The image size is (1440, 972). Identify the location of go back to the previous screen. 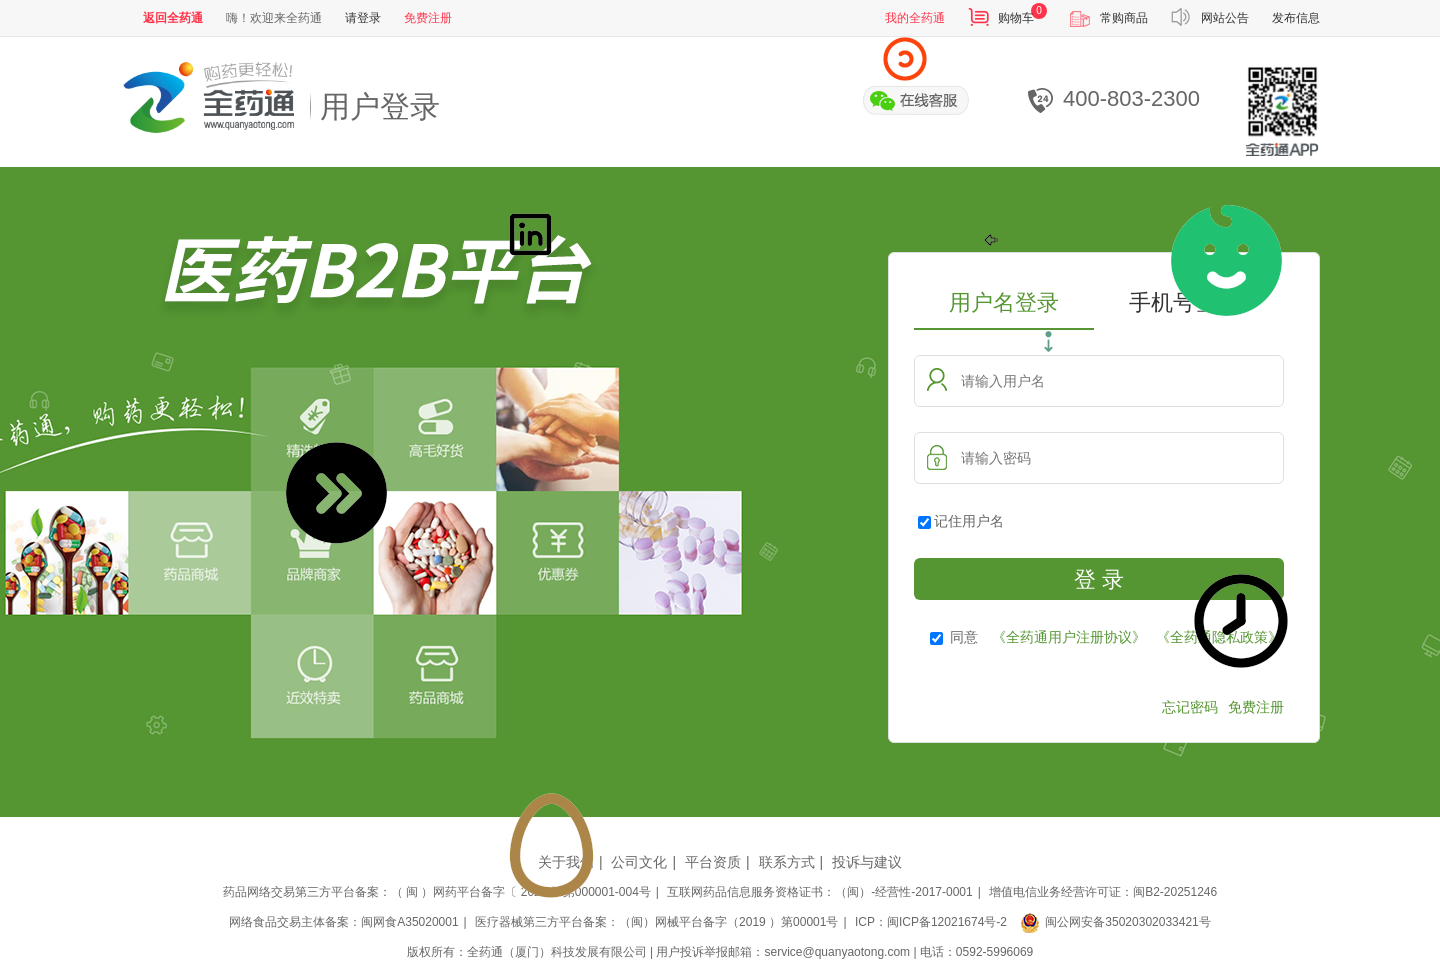
(991, 240).